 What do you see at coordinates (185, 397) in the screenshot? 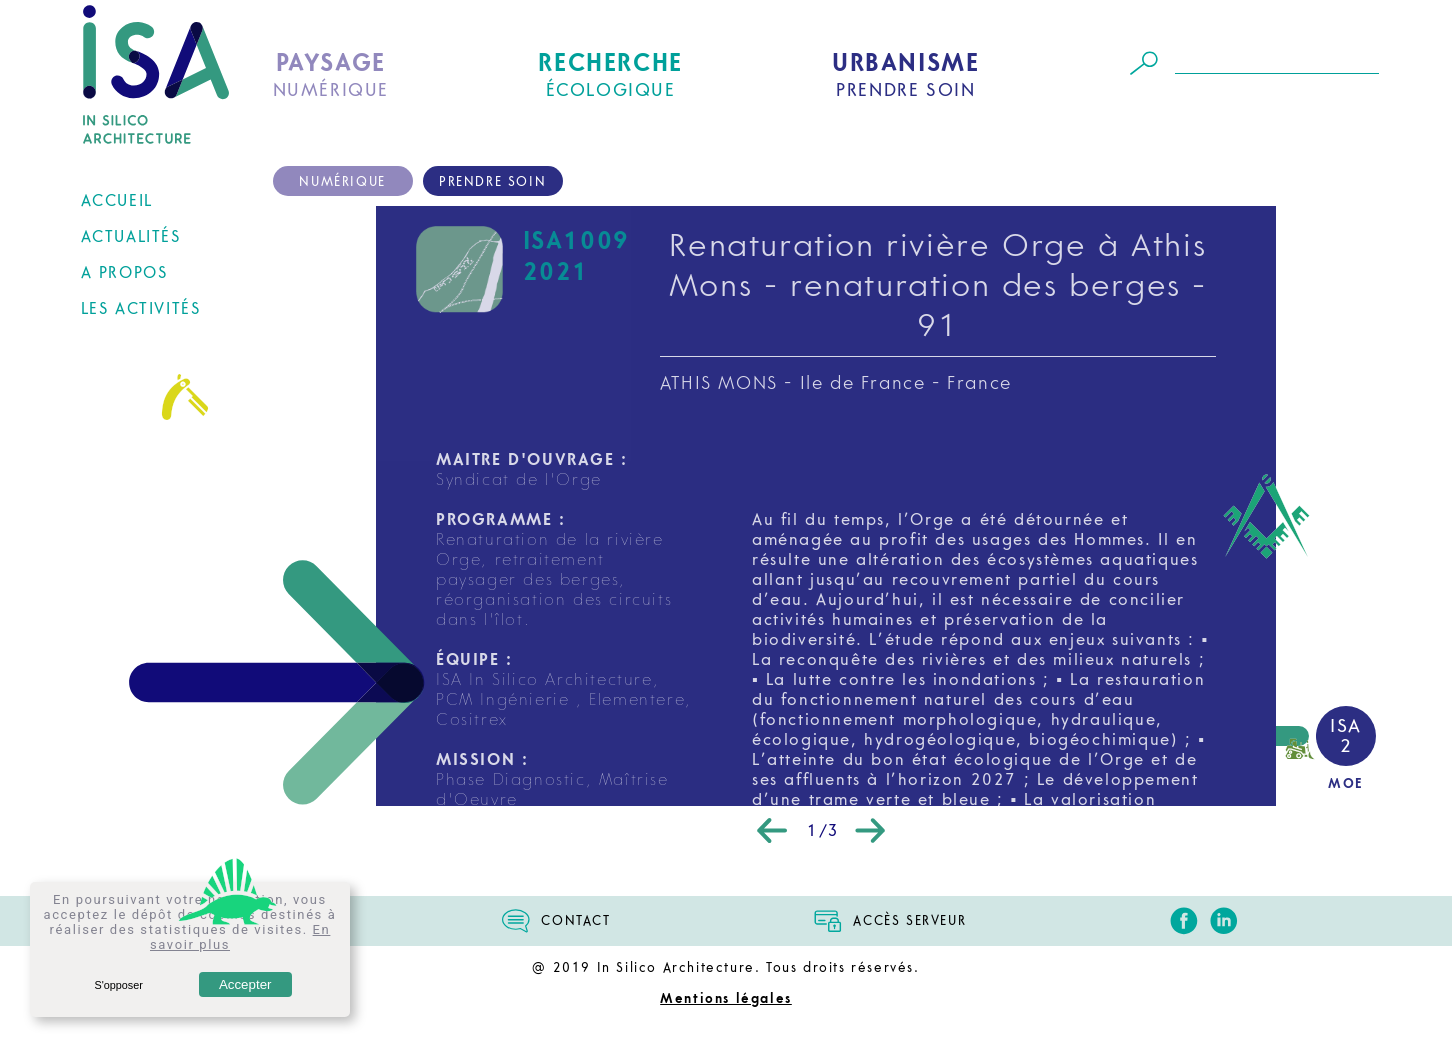
I see `grooming or personal care tools` at bounding box center [185, 397].